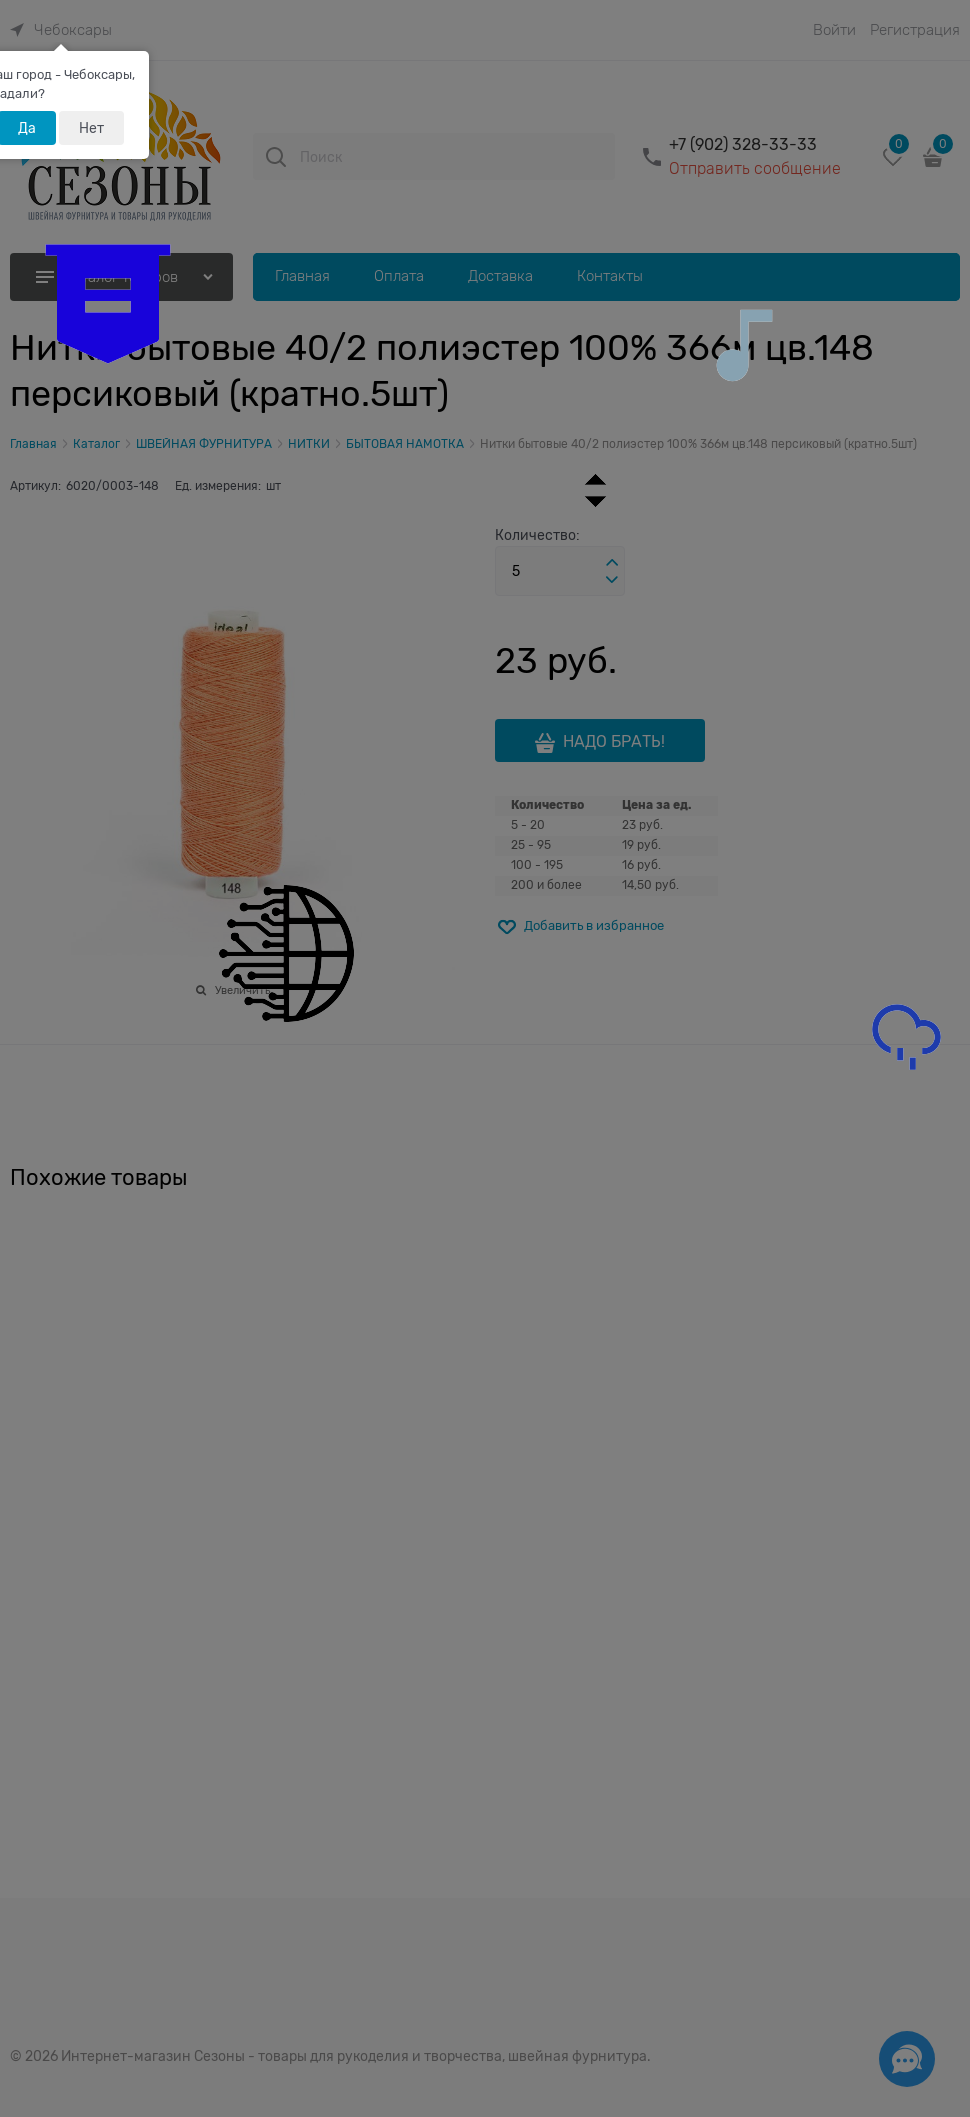 This screenshot has width=970, height=2117. What do you see at coordinates (286, 953) in the screenshot?
I see `open CircuitVerse digital circuit simulator` at bounding box center [286, 953].